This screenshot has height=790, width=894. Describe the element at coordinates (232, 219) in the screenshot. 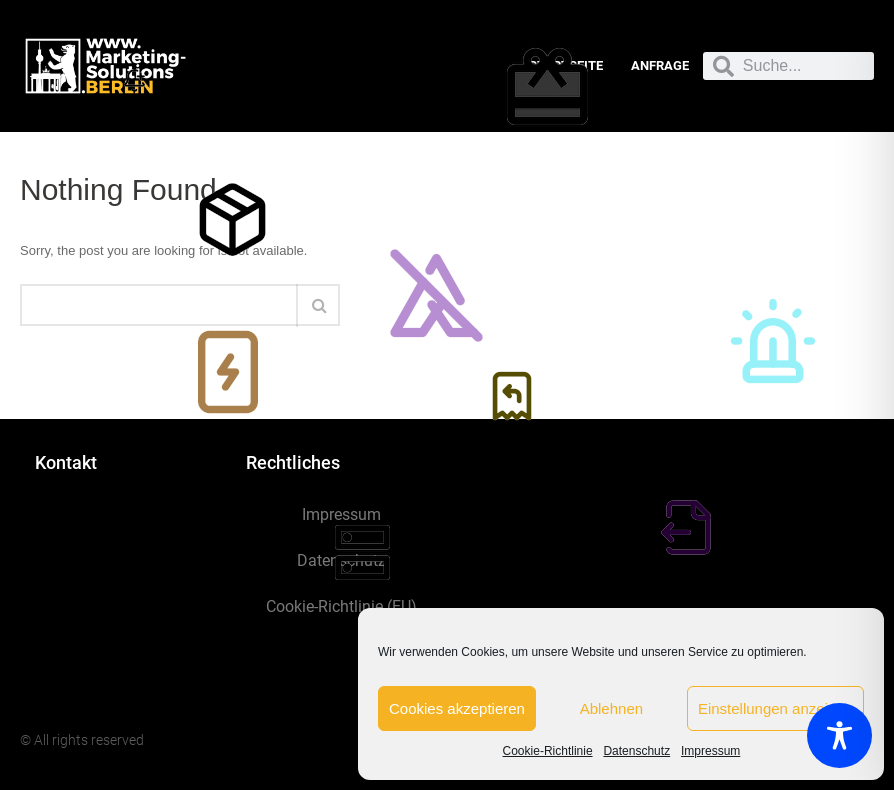

I see `view package or shipment details` at that location.